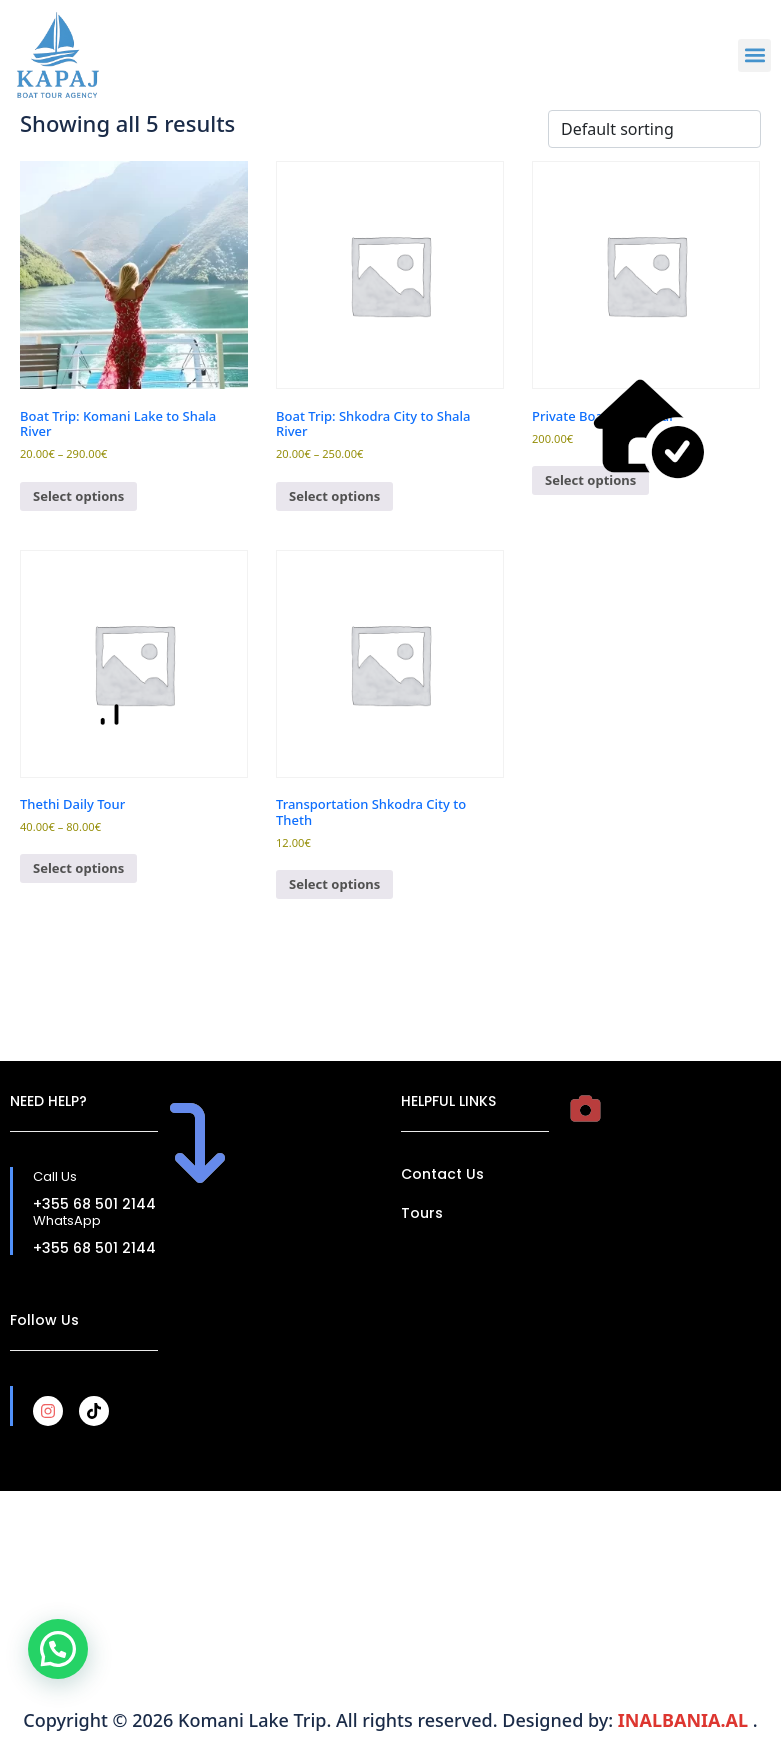 The image size is (781, 1739). I want to click on home verification complete, so click(646, 426).